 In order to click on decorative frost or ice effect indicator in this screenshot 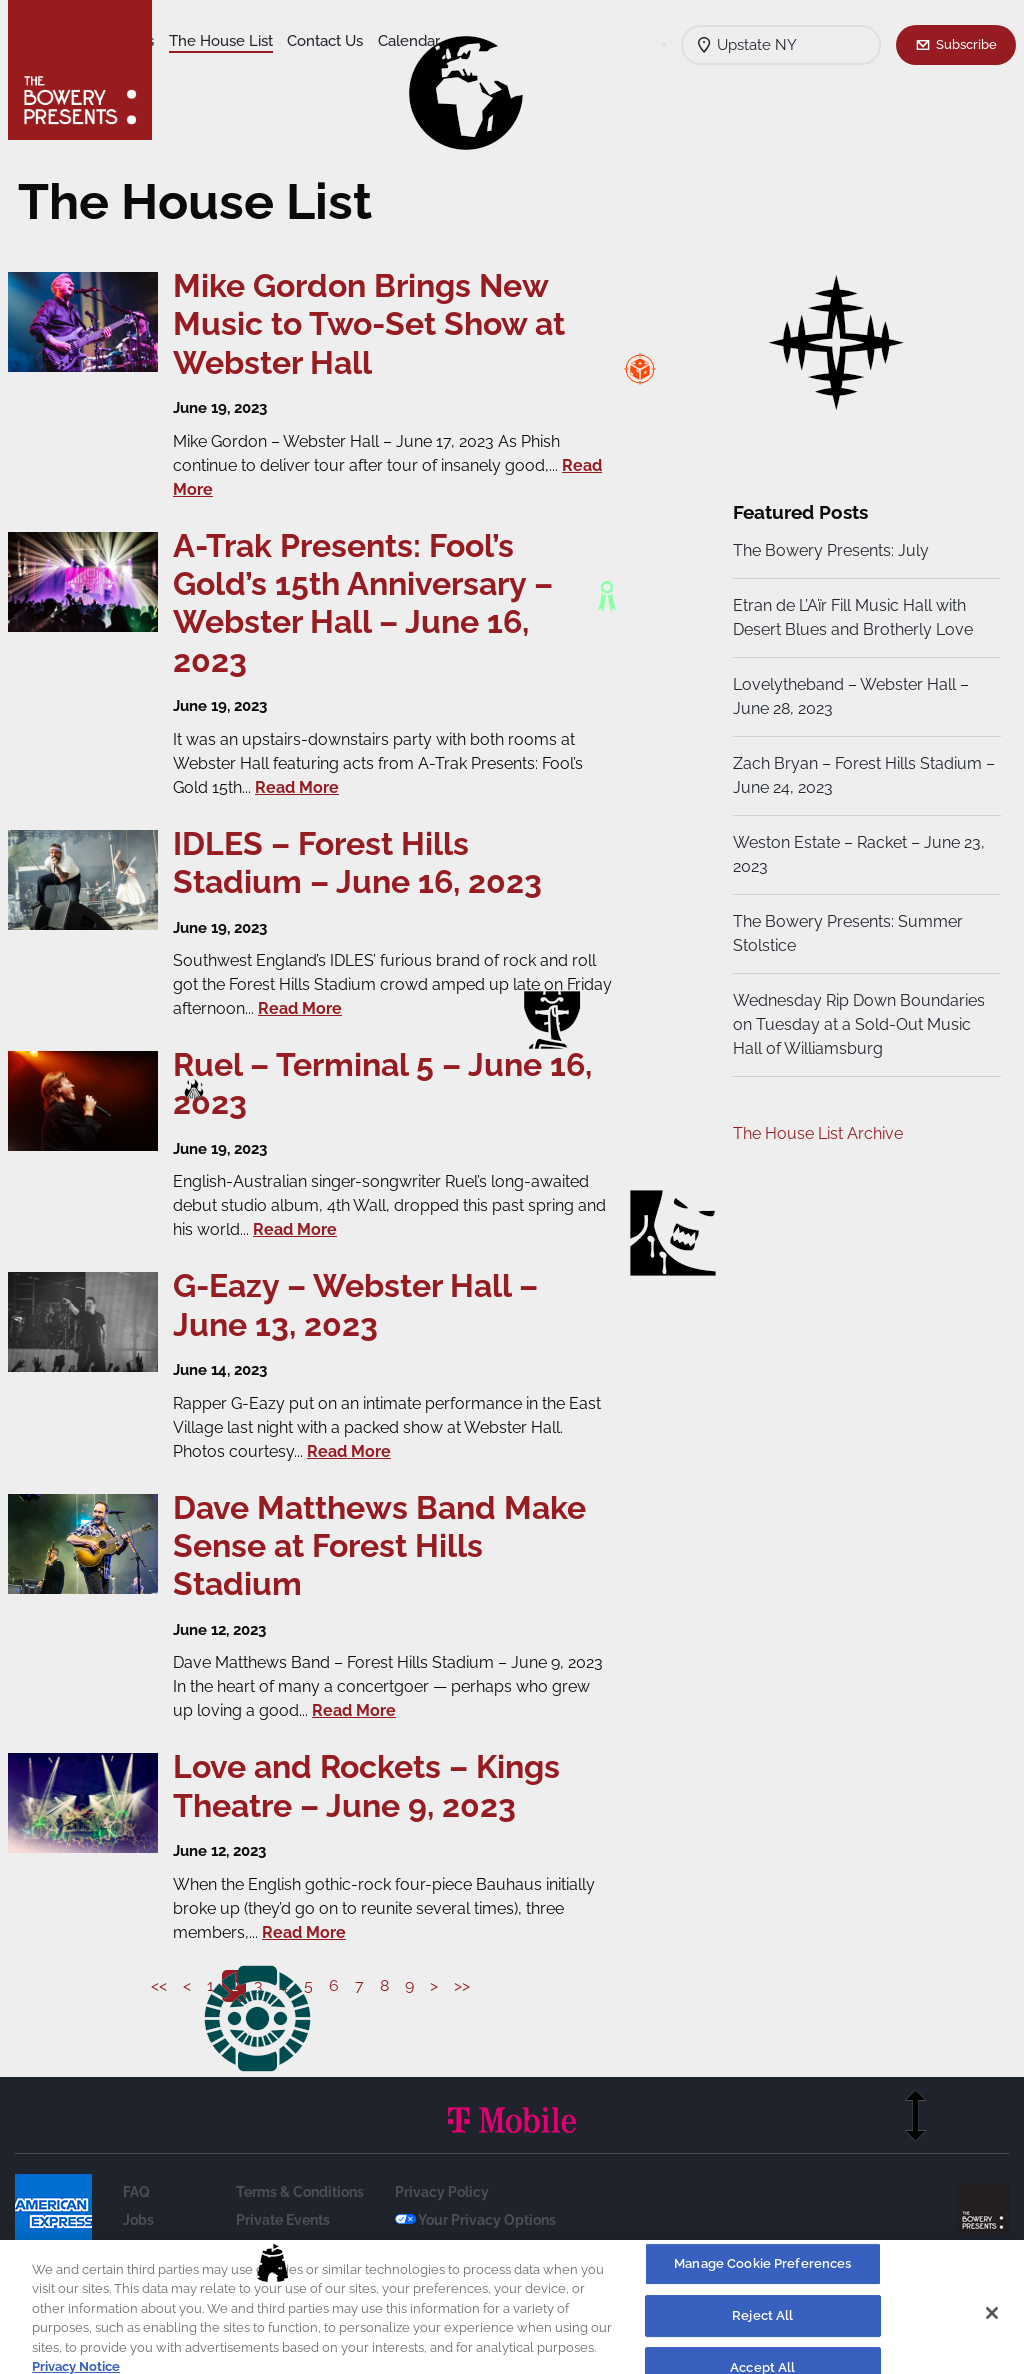, I will do `click(835, 342)`.